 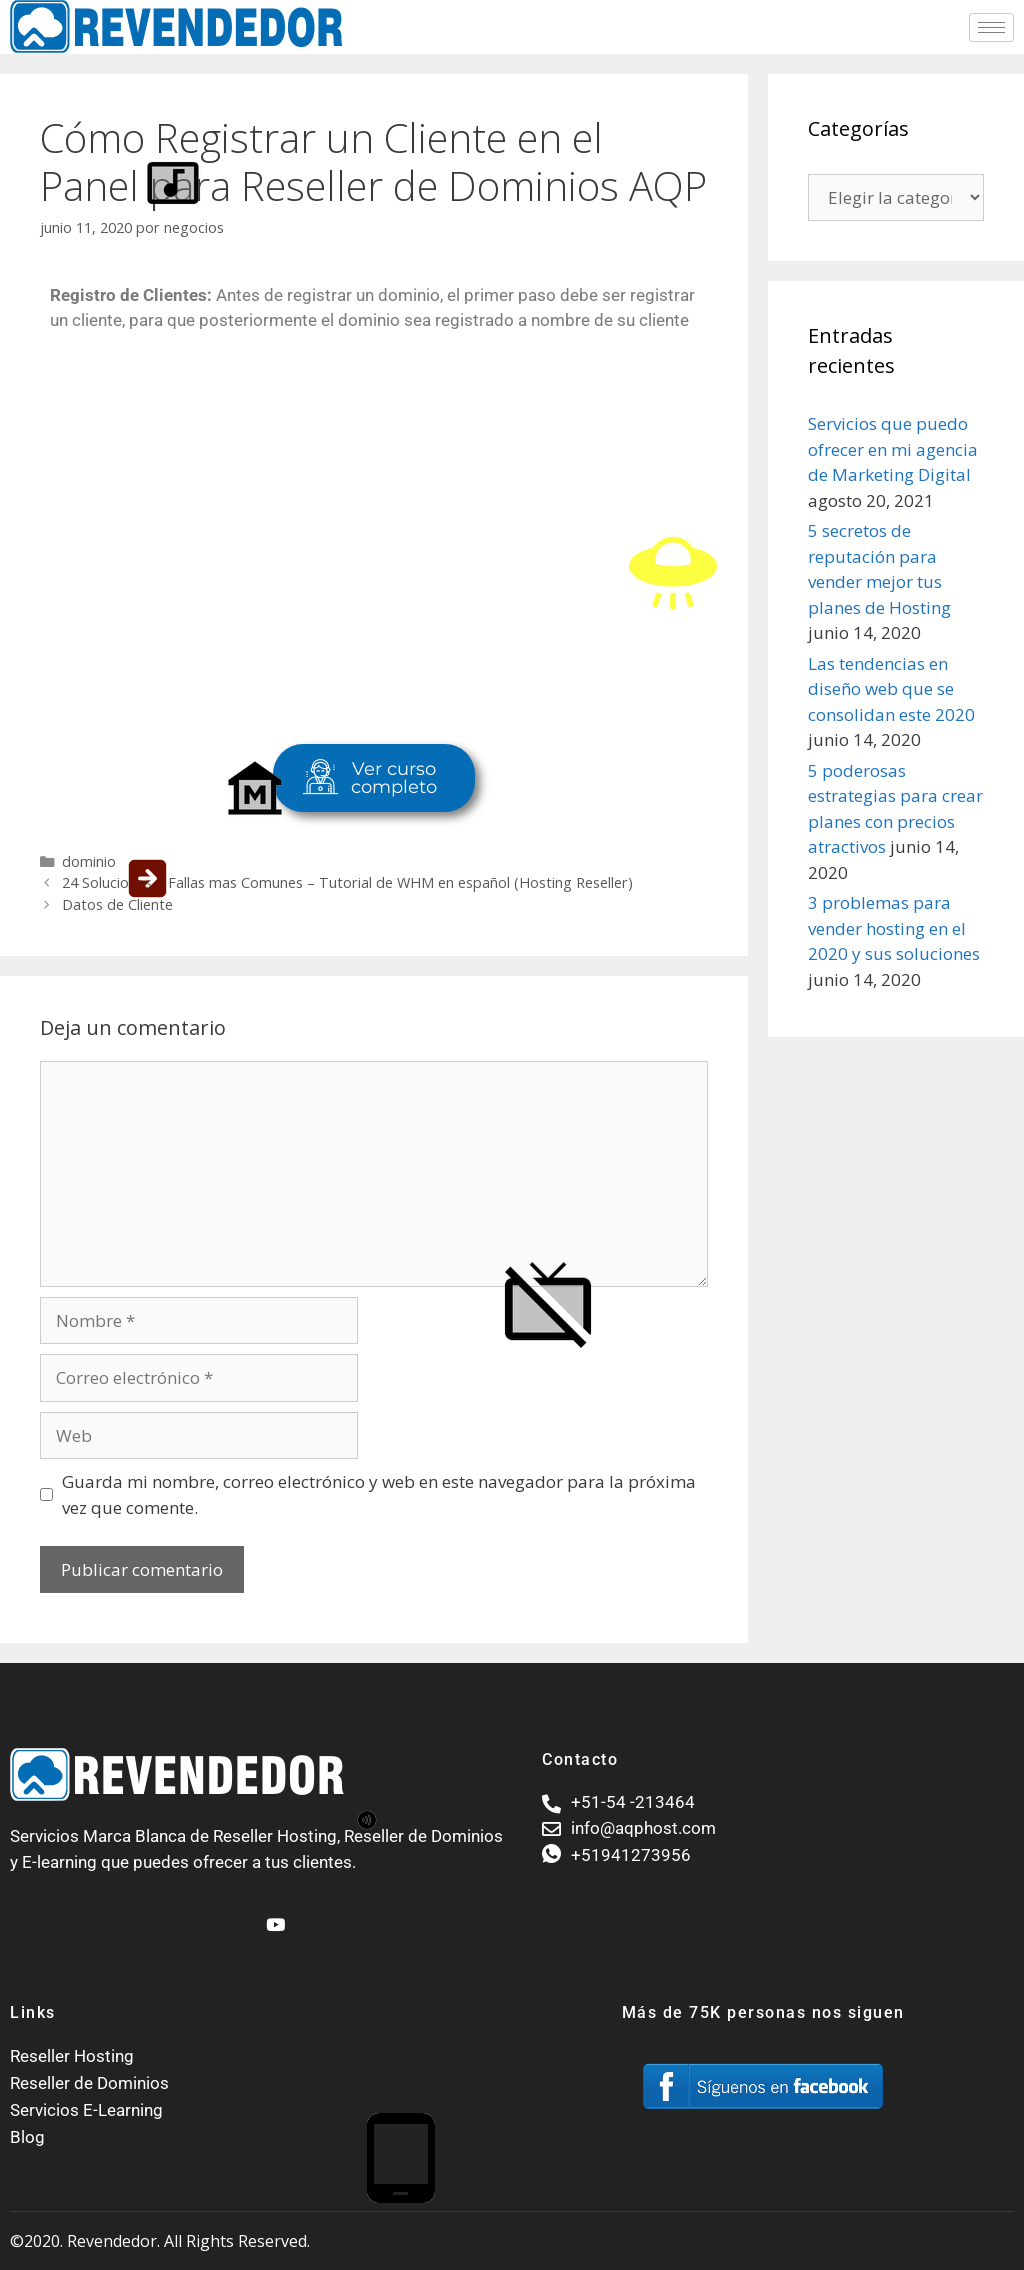 What do you see at coordinates (401, 2158) in the screenshot?
I see `switch to tablet view or mode` at bounding box center [401, 2158].